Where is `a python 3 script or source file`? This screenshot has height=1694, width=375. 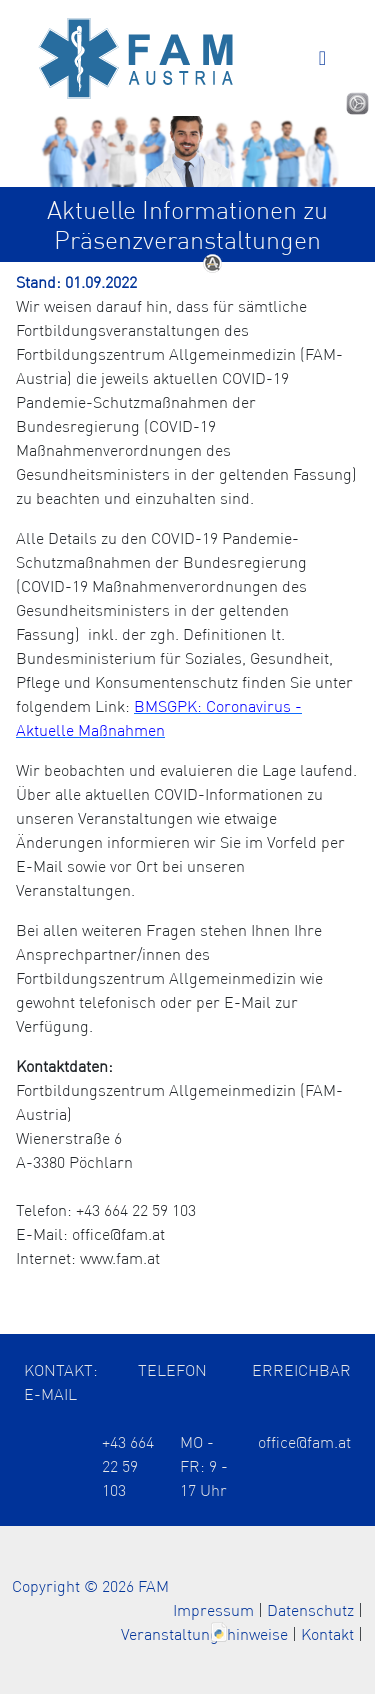 a python 3 script or source file is located at coordinates (219, 1632).